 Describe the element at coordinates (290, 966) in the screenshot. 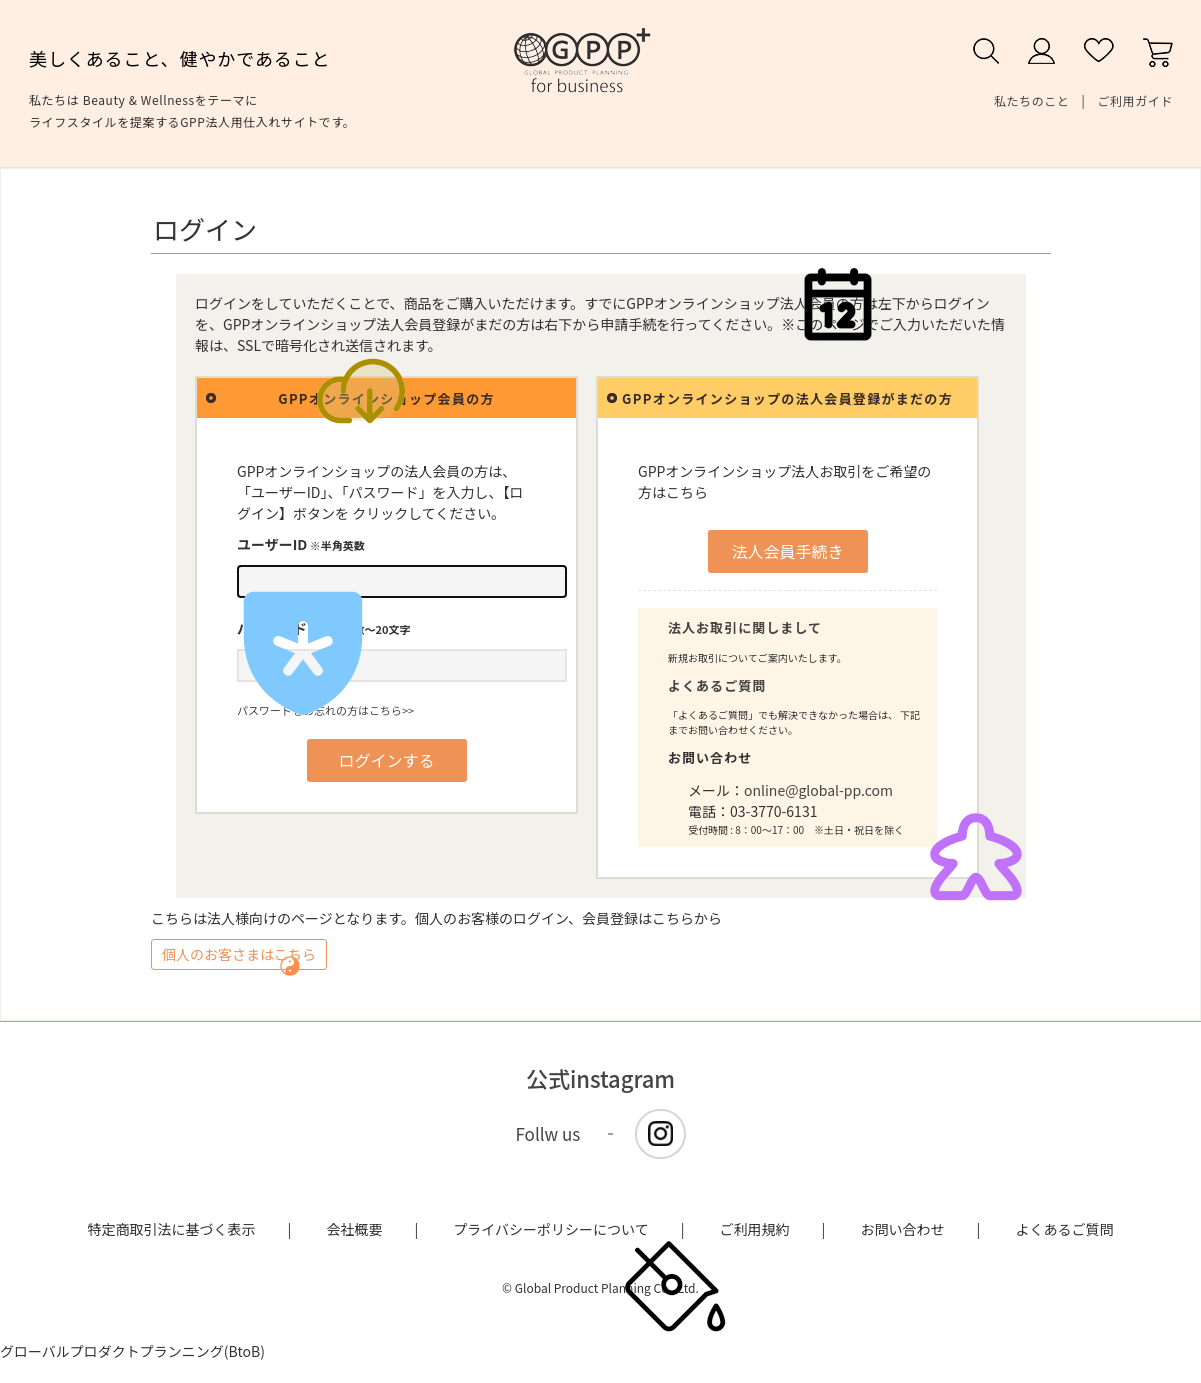

I see `access balance or wellness settings` at that location.